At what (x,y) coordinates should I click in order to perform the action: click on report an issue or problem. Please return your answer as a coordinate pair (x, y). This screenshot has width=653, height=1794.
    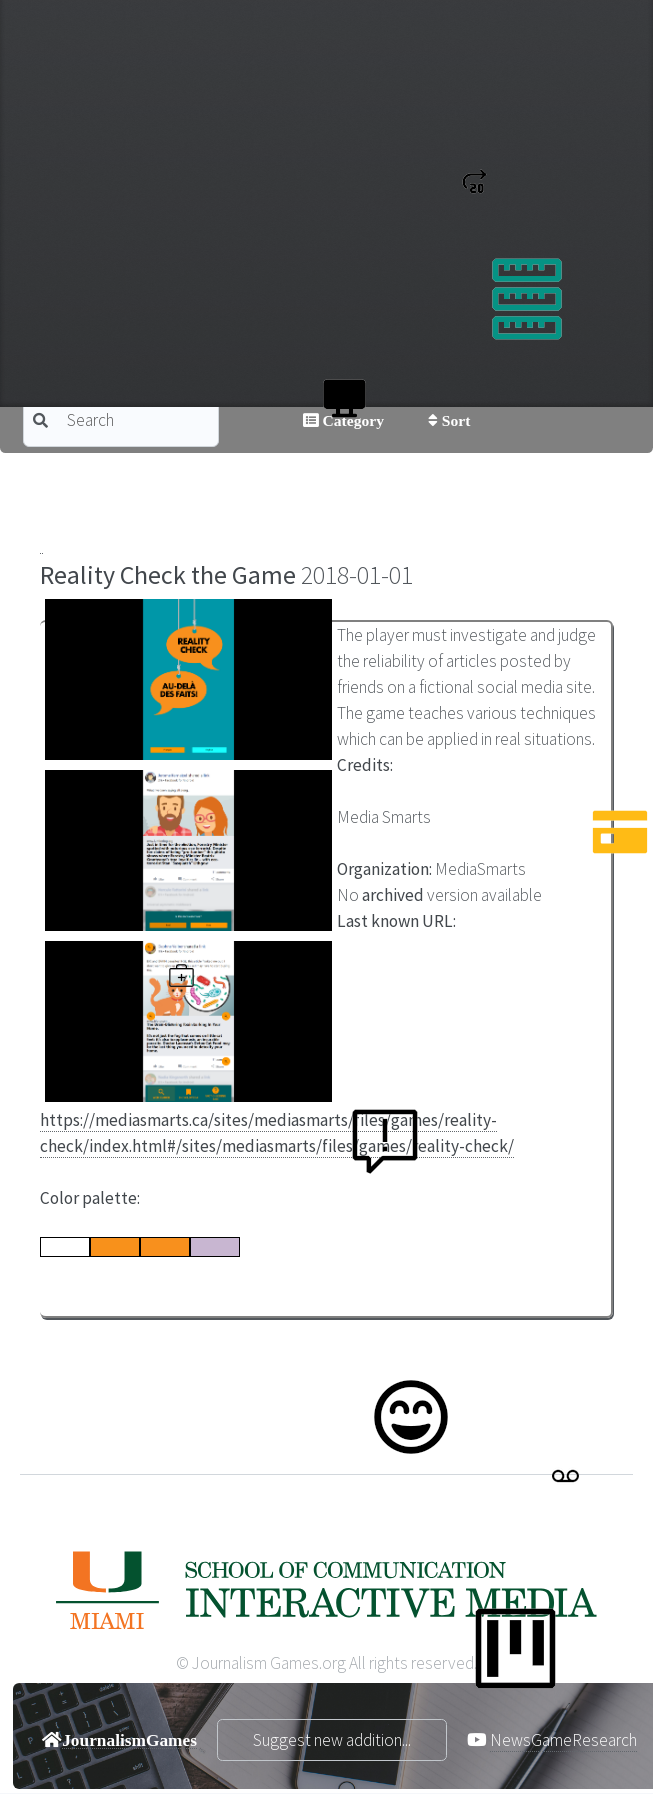
    Looking at the image, I should click on (385, 1142).